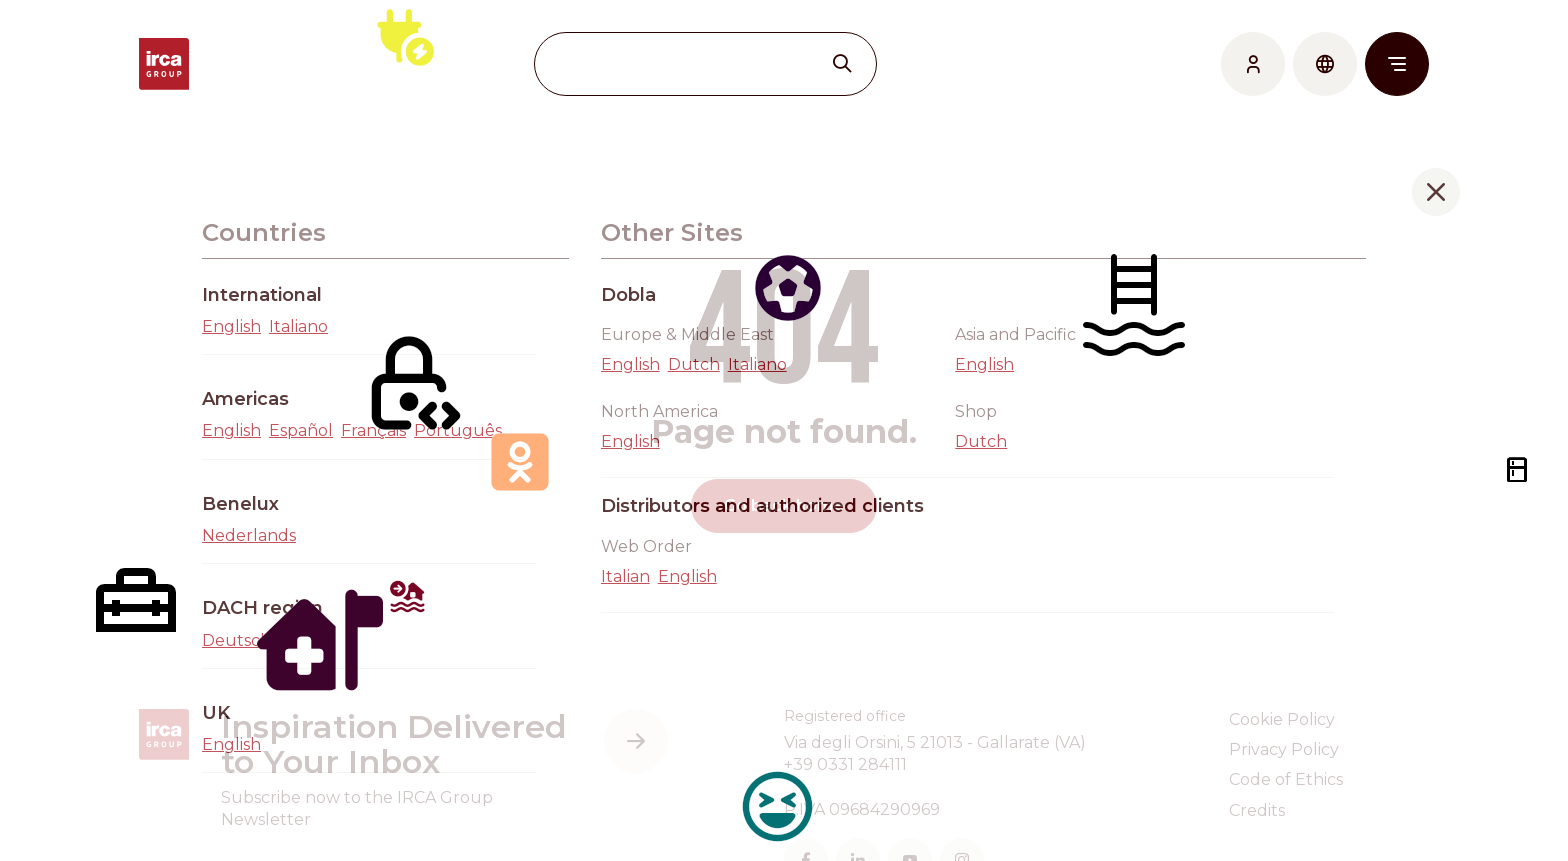 The image size is (1568, 861). Describe the element at coordinates (136, 600) in the screenshot. I see `access home repair services` at that location.